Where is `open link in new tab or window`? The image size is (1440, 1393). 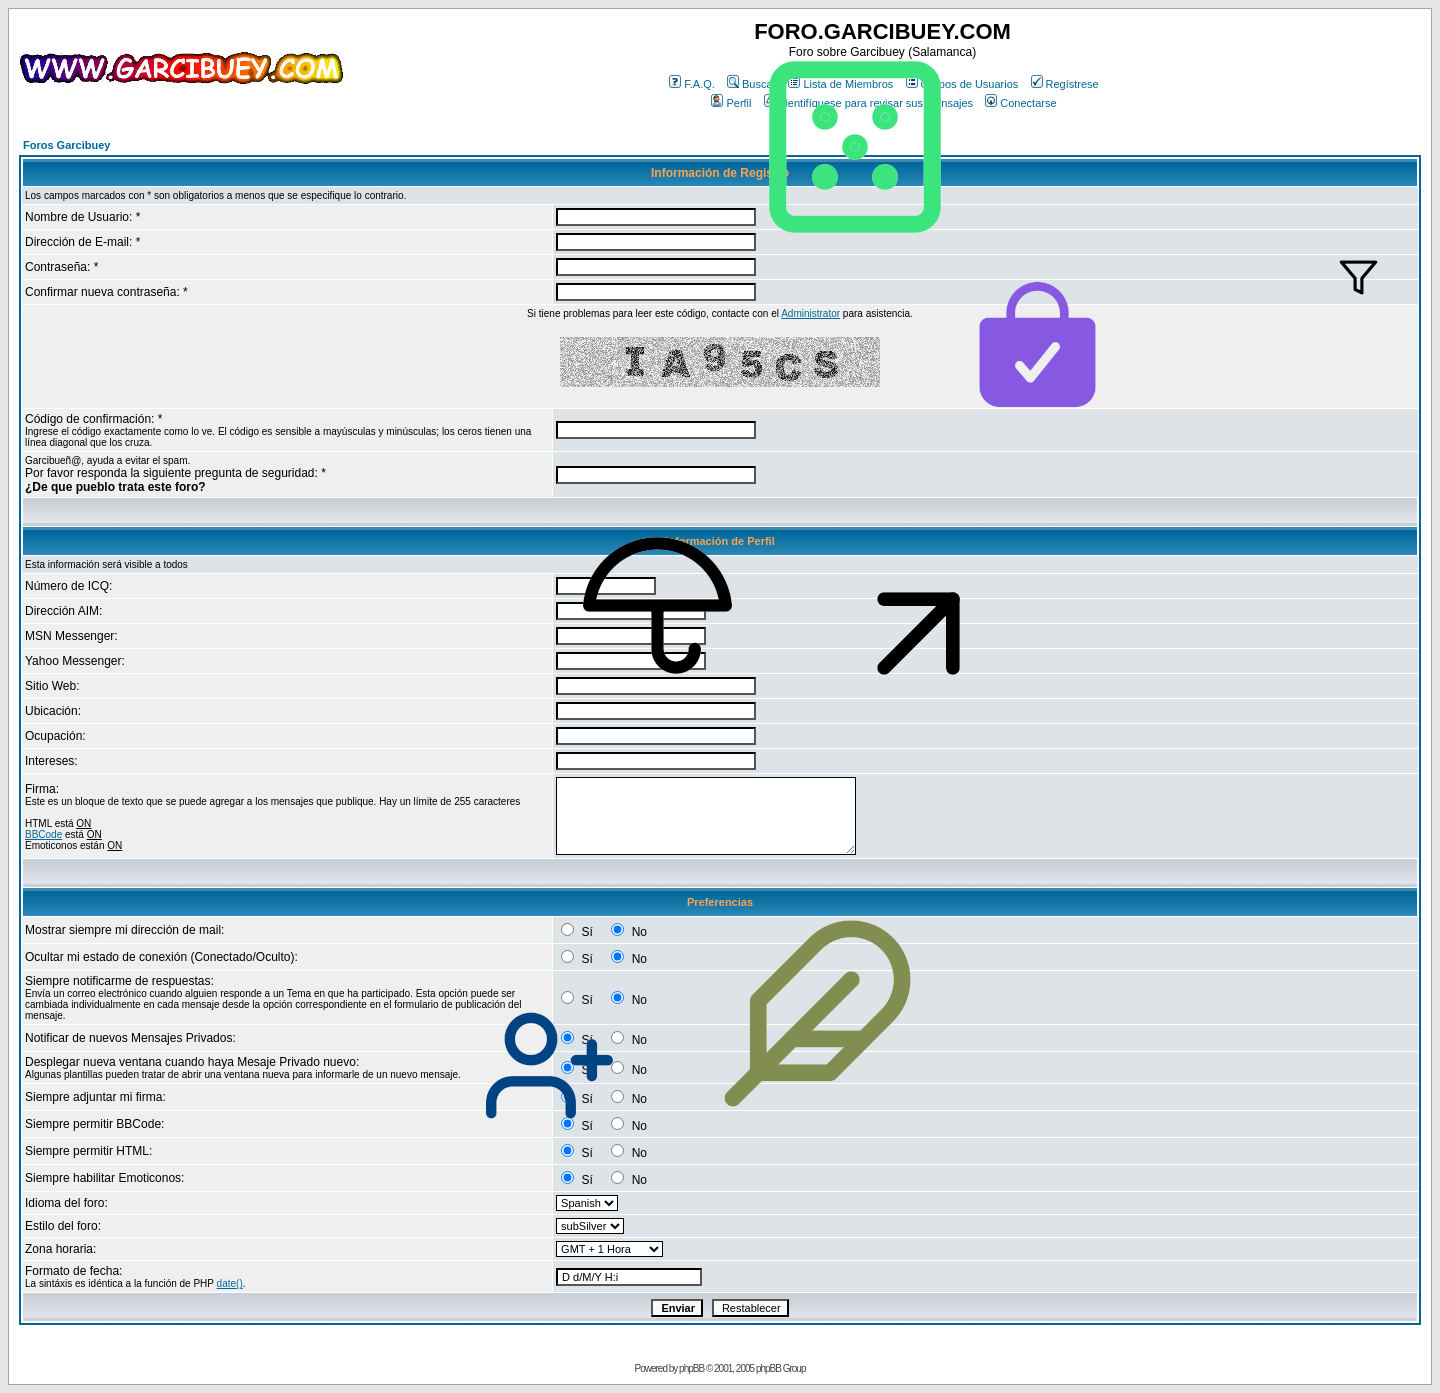
open link in new tab or window is located at coordinates (918, 633).